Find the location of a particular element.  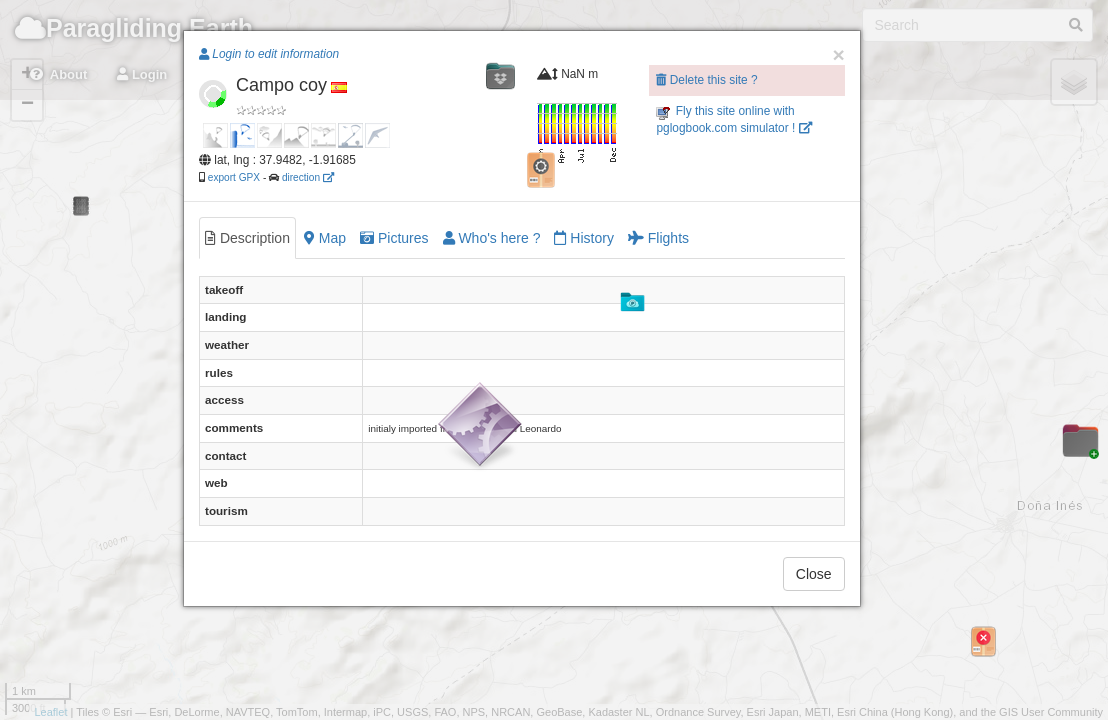

open pCloud folder is located at coordinates (632, 302).